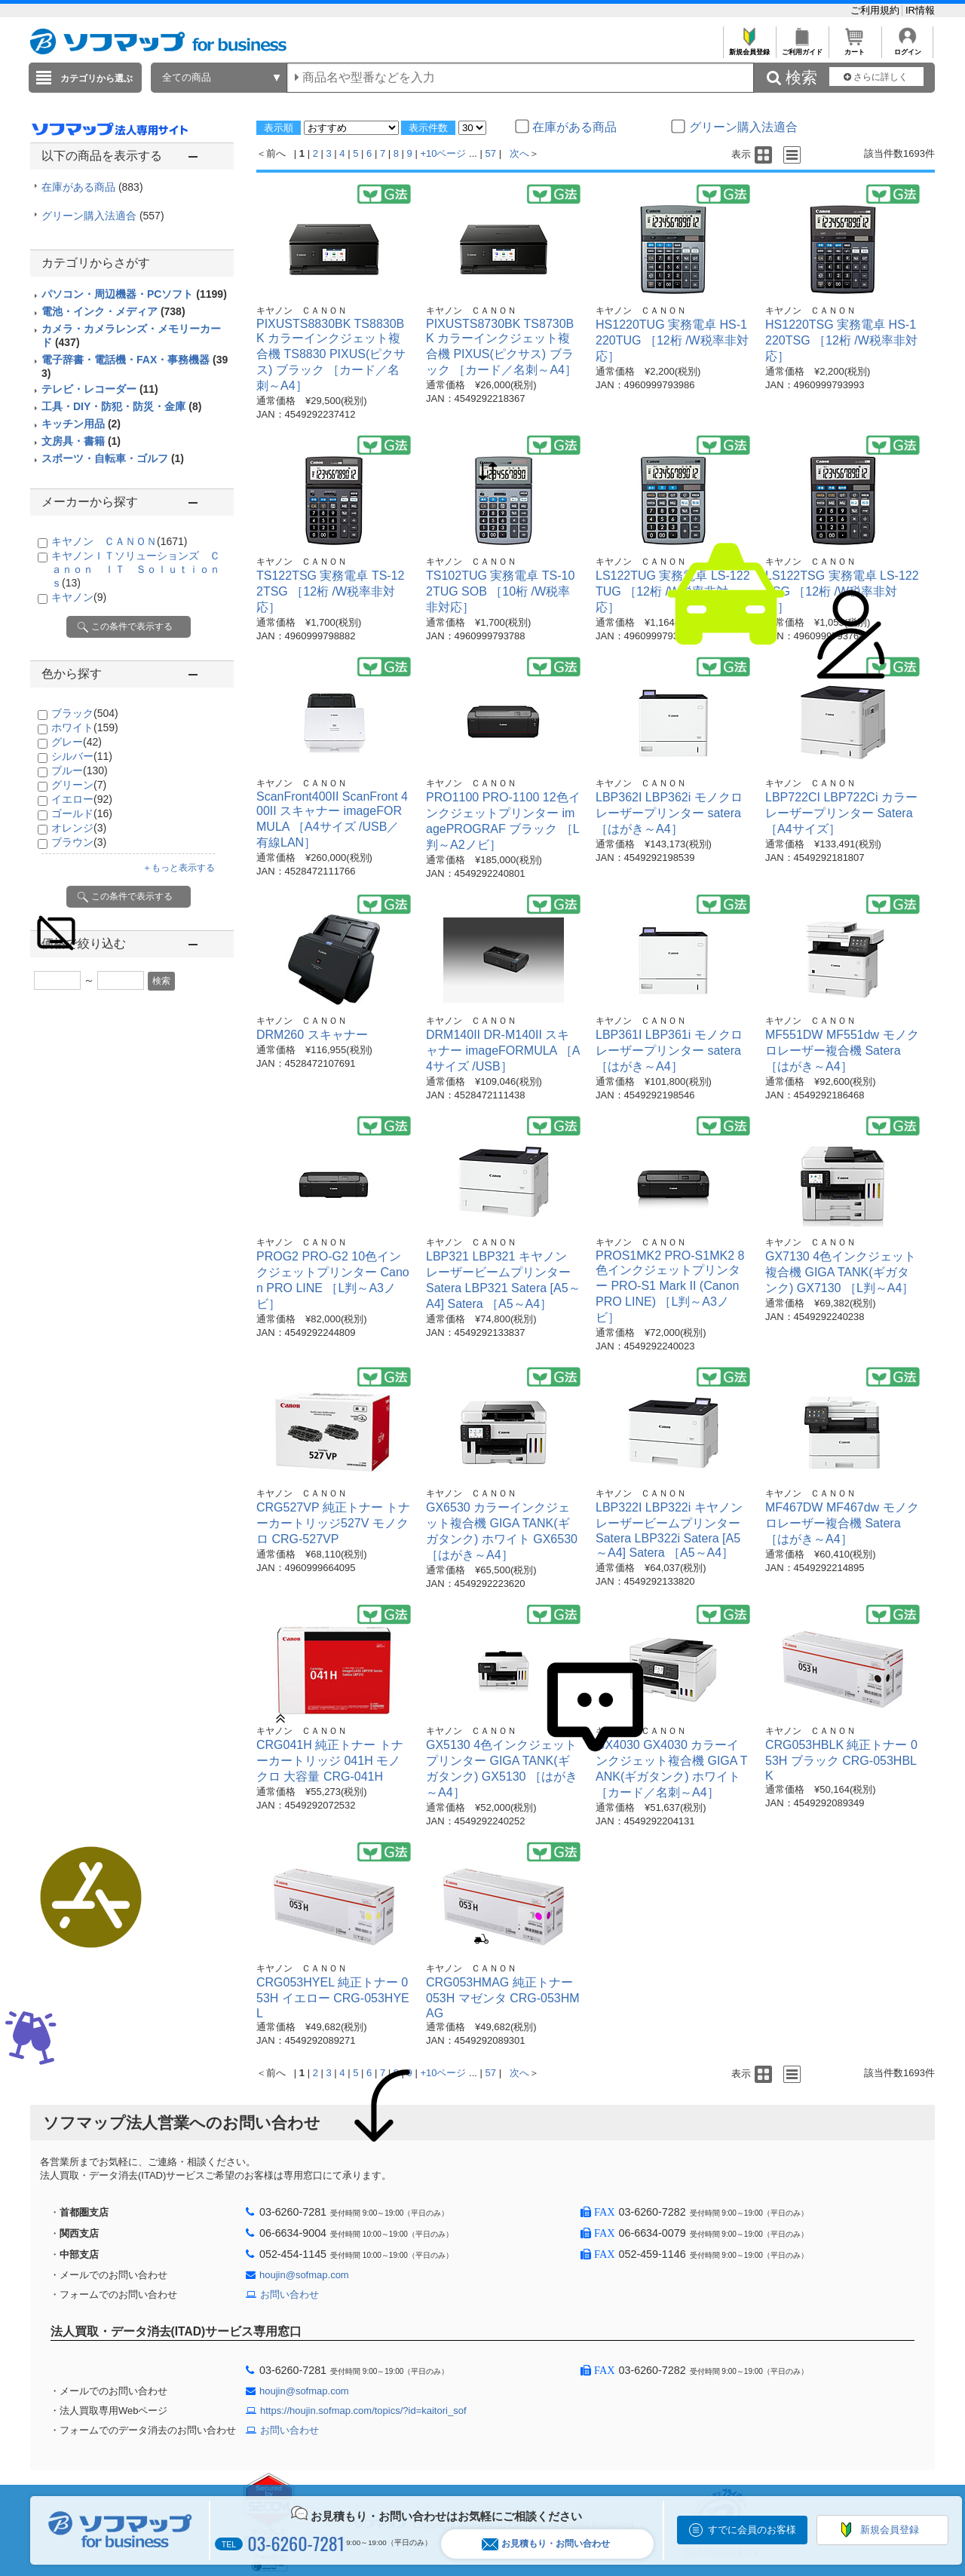  I want to click on open the app store, so click(90, 1897).